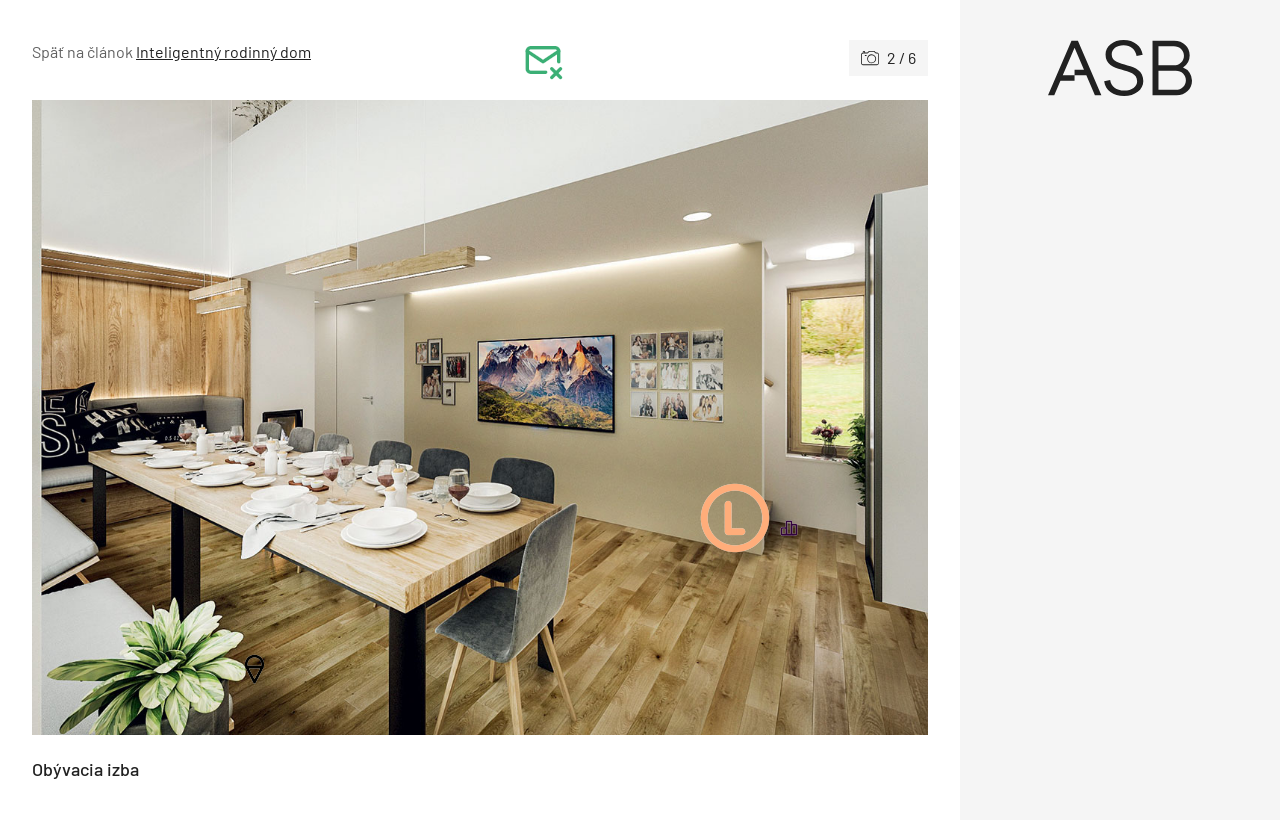 This screenshot has width=1280, height=820. What do you see at coordinates (543, 60) in the screenshot?
I see `delete an email message` at bounding box center [543, 60].